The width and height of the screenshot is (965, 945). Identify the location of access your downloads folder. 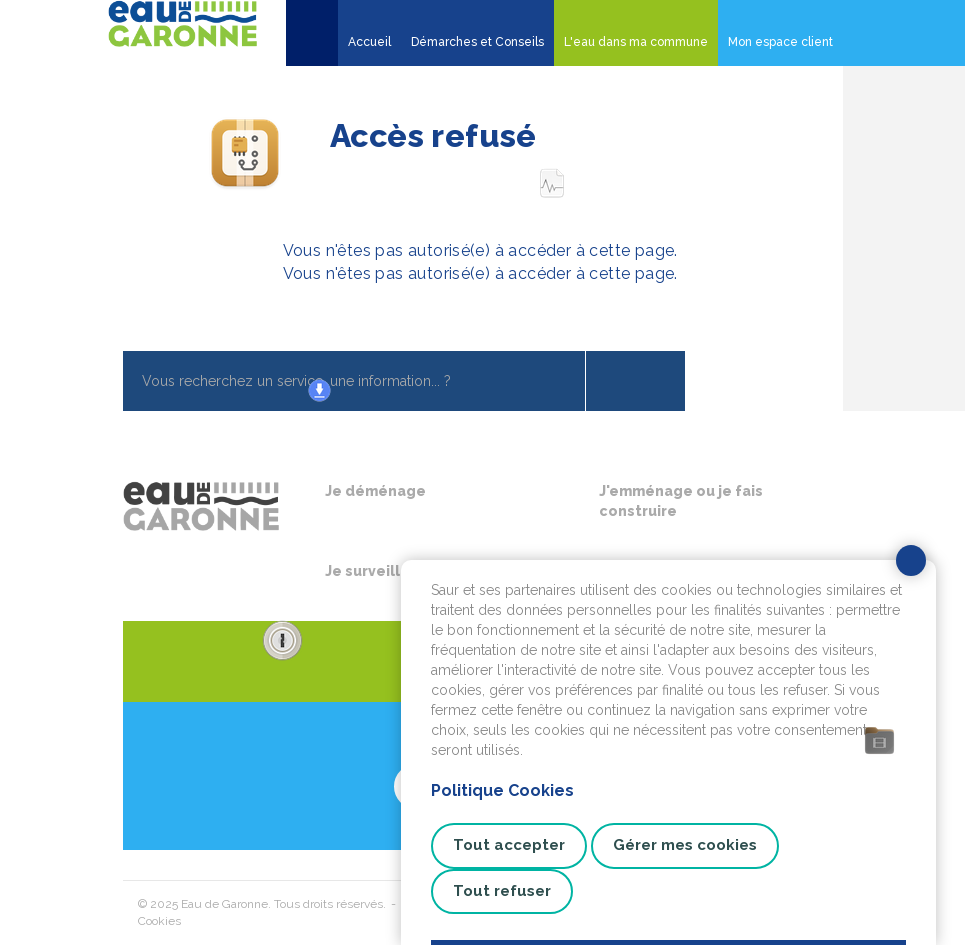
(319, 390).